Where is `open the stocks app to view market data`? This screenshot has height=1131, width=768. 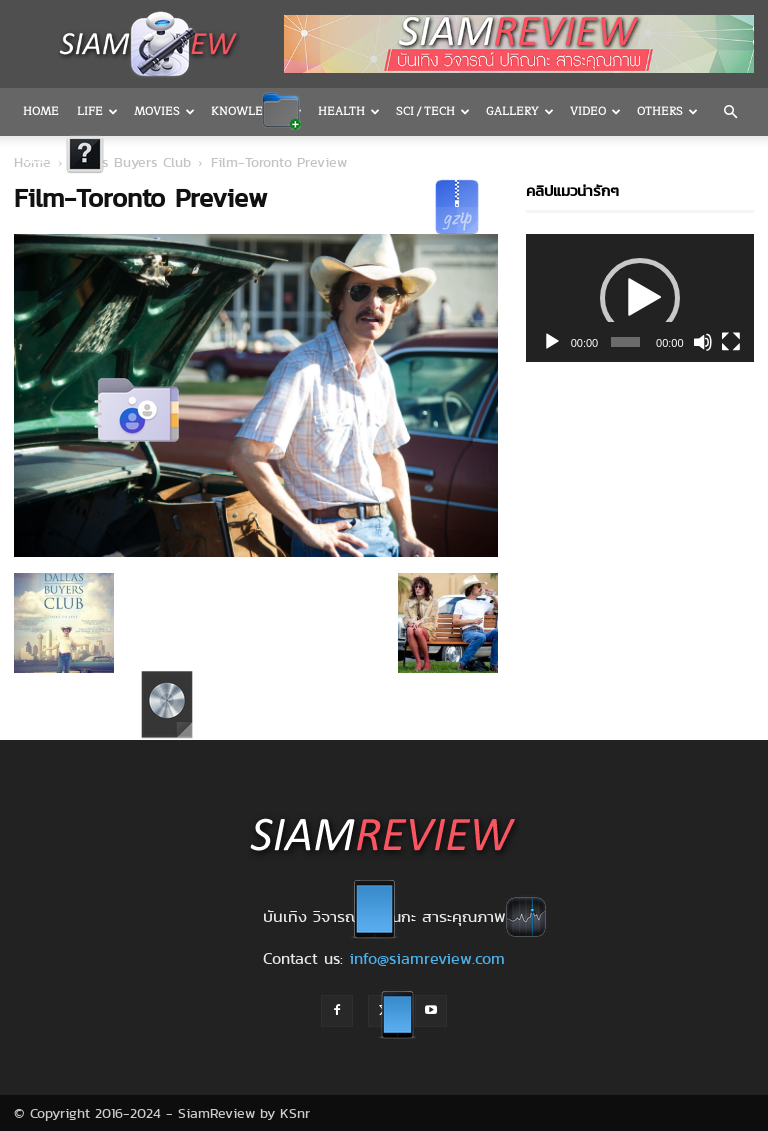 open the stocks app to view market data is located at coordinates (526, 917).